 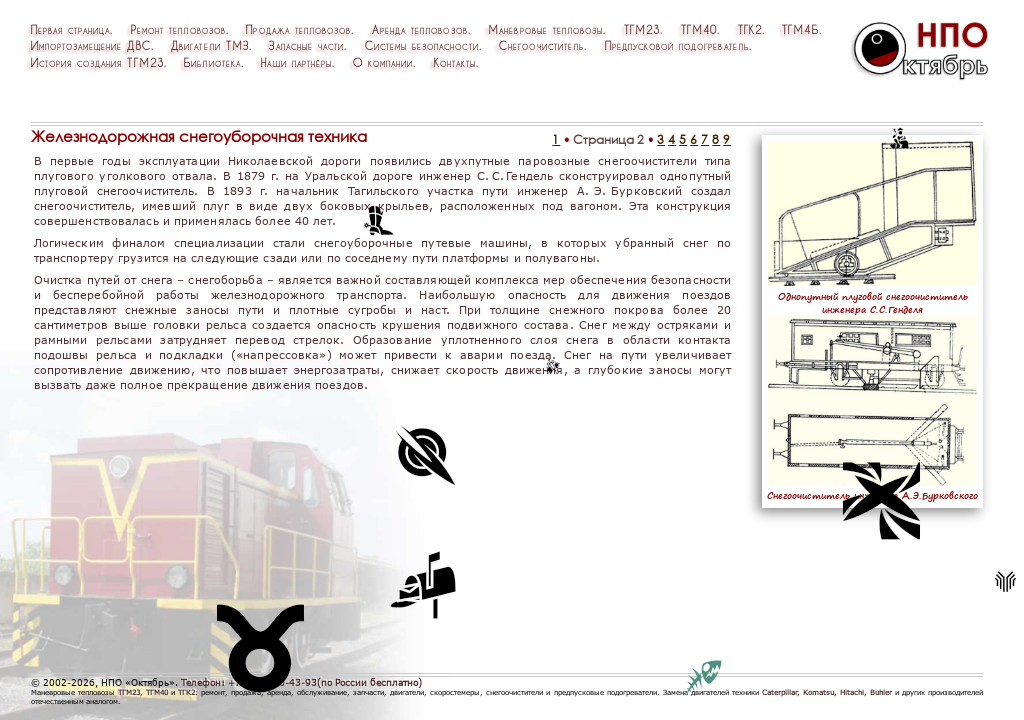 What do you see at coordinates (881, 500) in the screenshot?
I see `indicates a special bonus or power-up effect` at bounding box center [881, 500].